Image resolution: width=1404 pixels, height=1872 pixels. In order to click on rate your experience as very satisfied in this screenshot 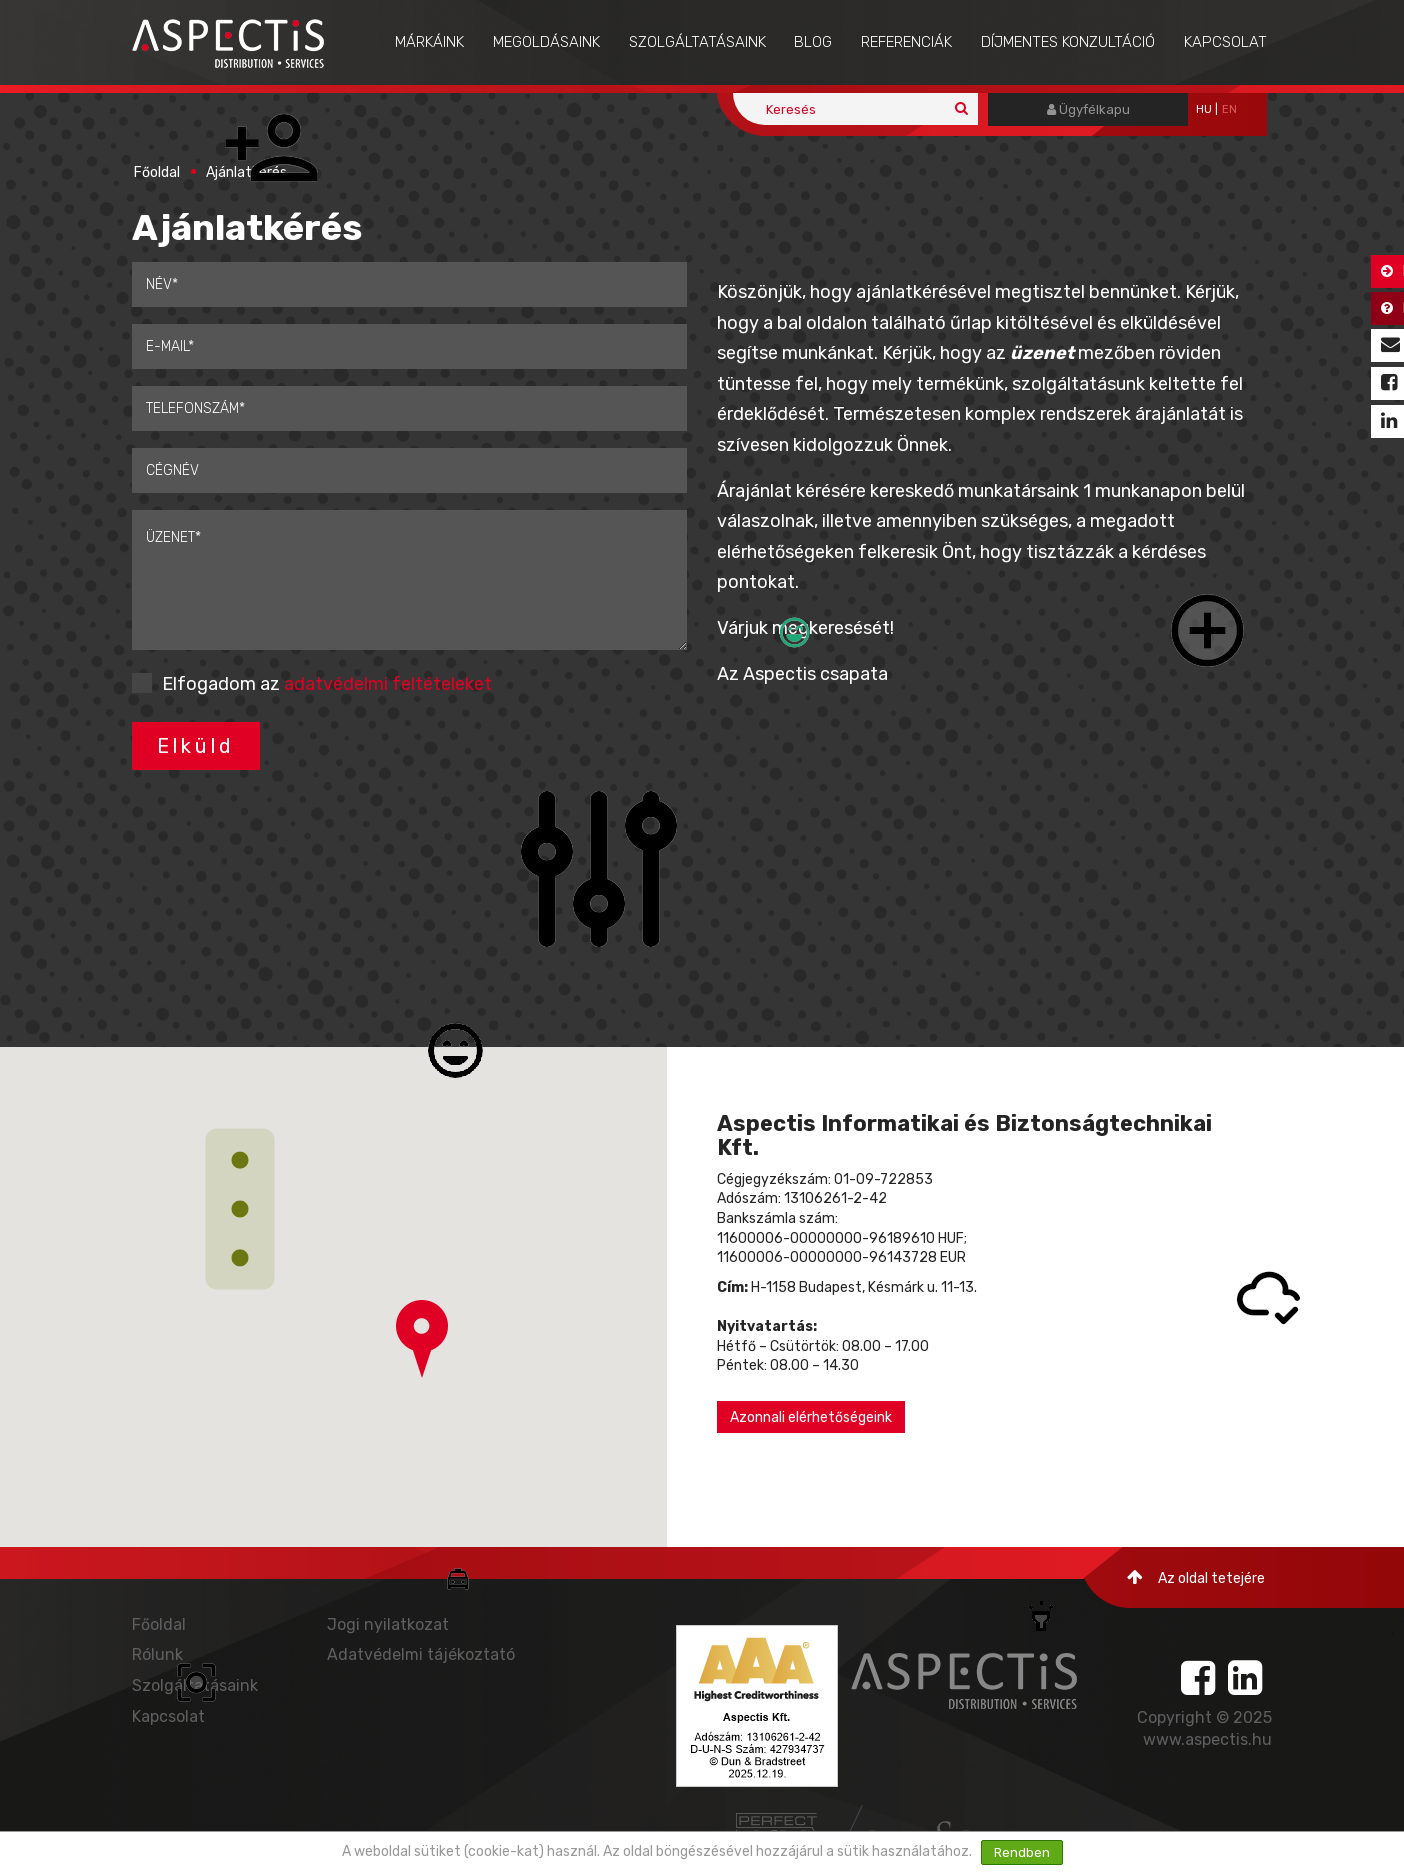, I will do `click(455, 1050)`.